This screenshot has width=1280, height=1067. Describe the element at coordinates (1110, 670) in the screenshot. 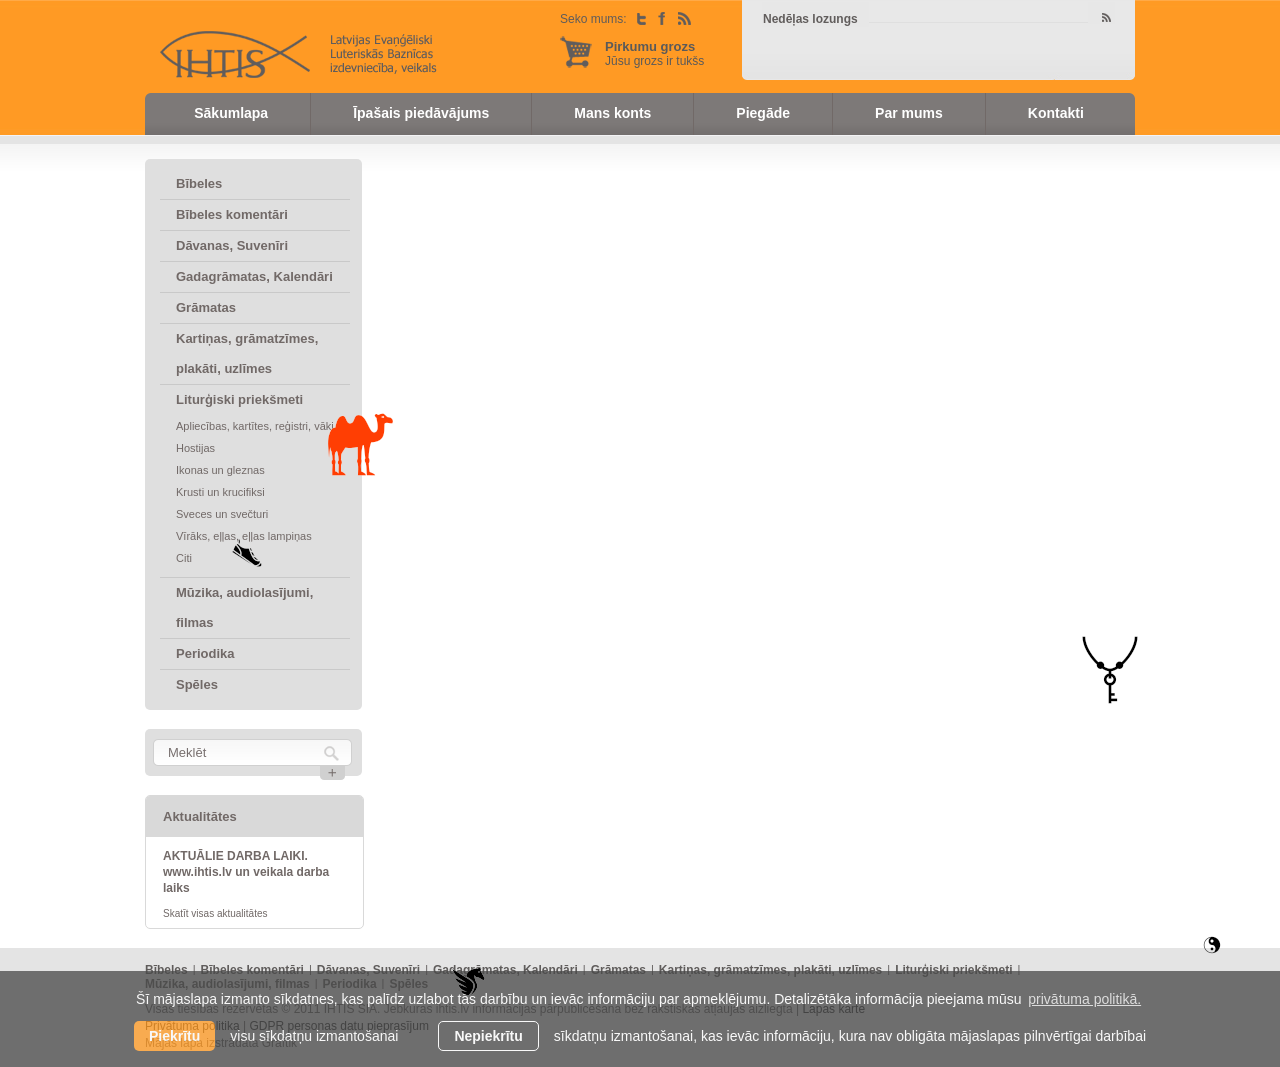

I see `decorative key item or accessory in a game inventory` at that location.